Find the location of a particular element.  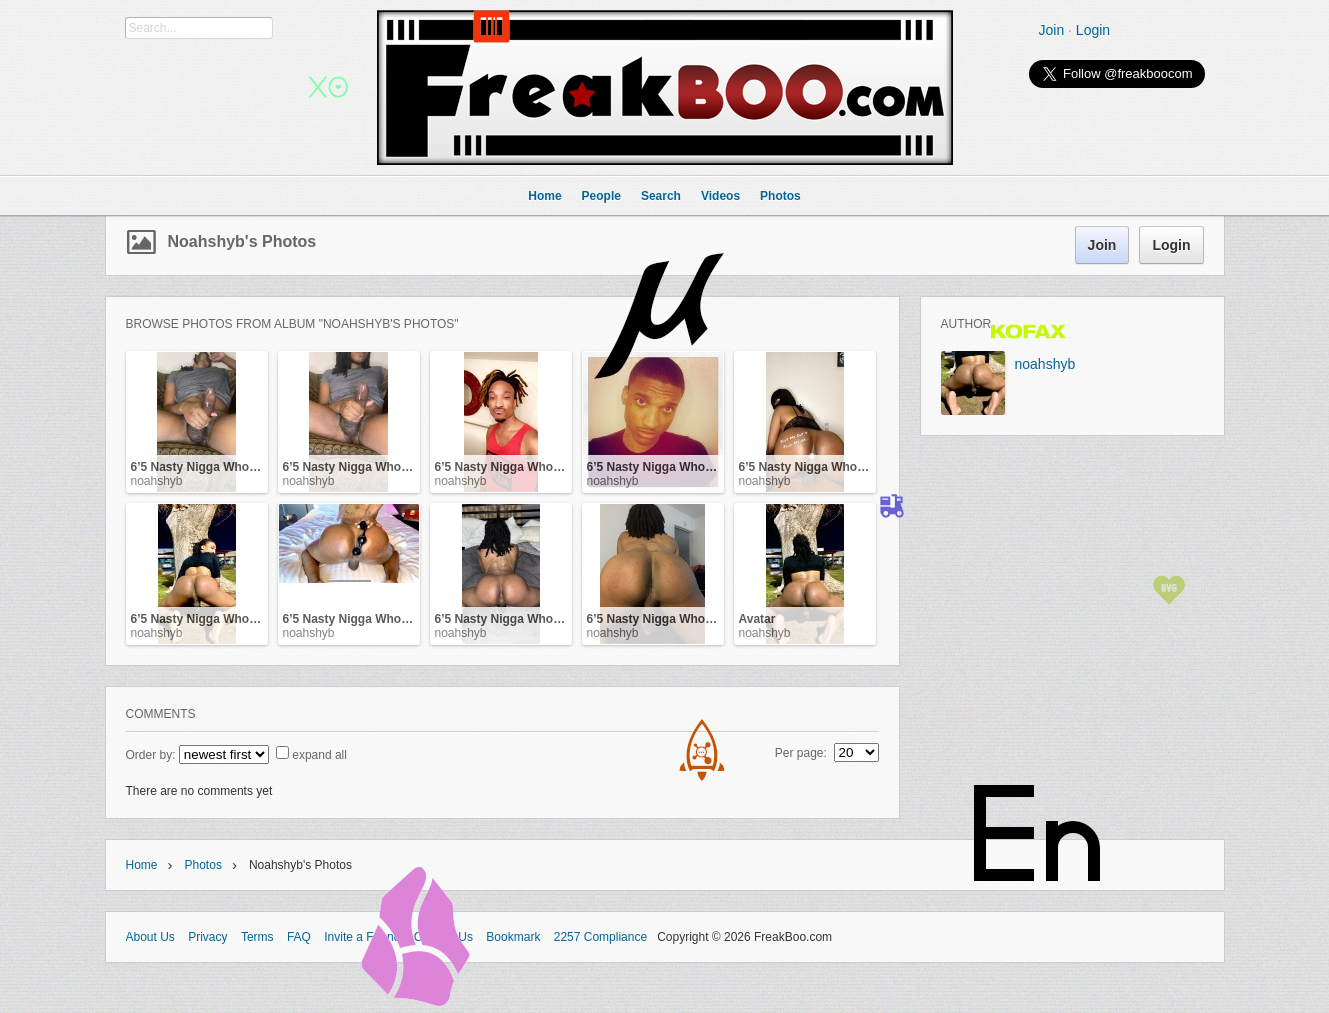

Kofax company logo is located at coordinates (1028, 331).